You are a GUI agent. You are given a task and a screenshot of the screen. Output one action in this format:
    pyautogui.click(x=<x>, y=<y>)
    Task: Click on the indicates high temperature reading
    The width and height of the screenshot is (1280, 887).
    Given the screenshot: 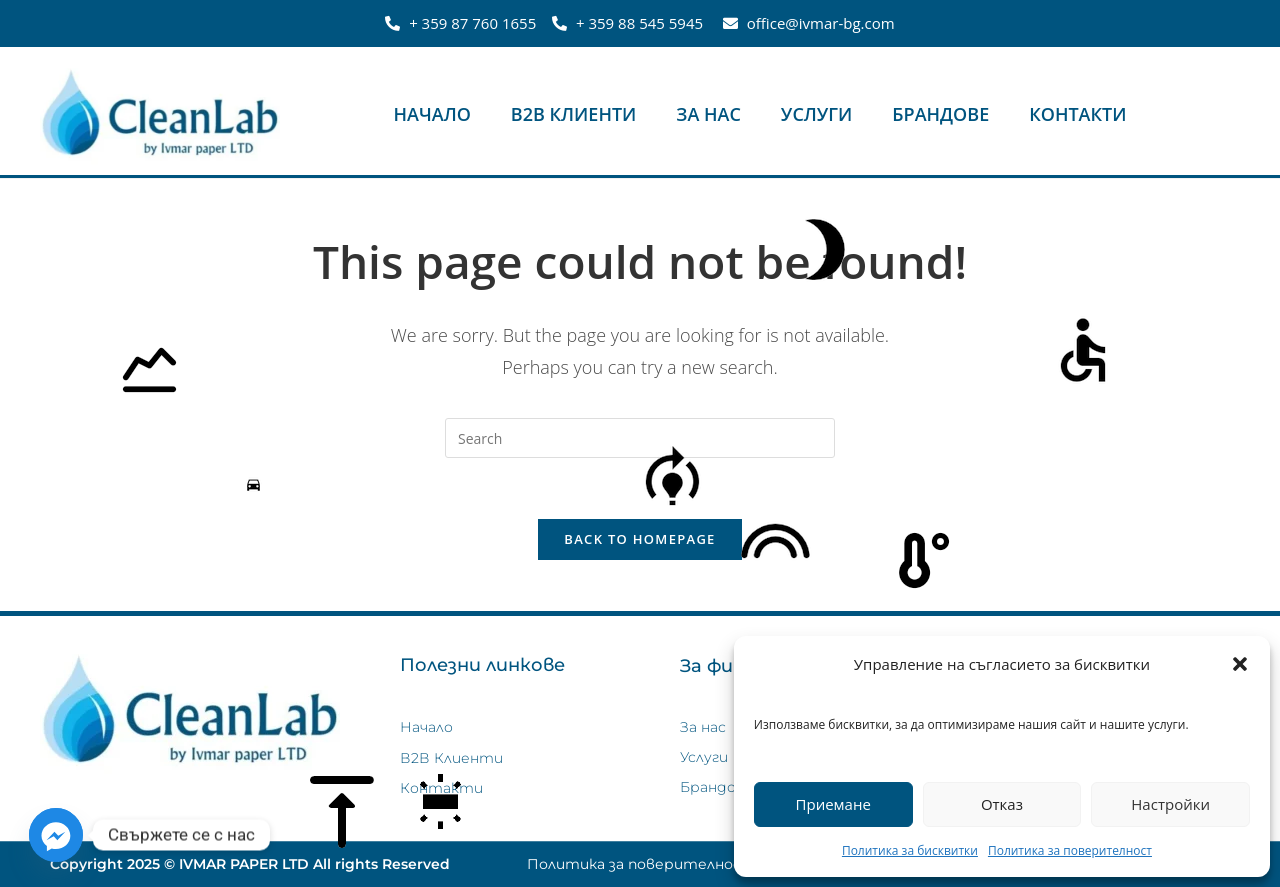 What is the action you would take?
    pyautogui.click(x=921, y=560)
    